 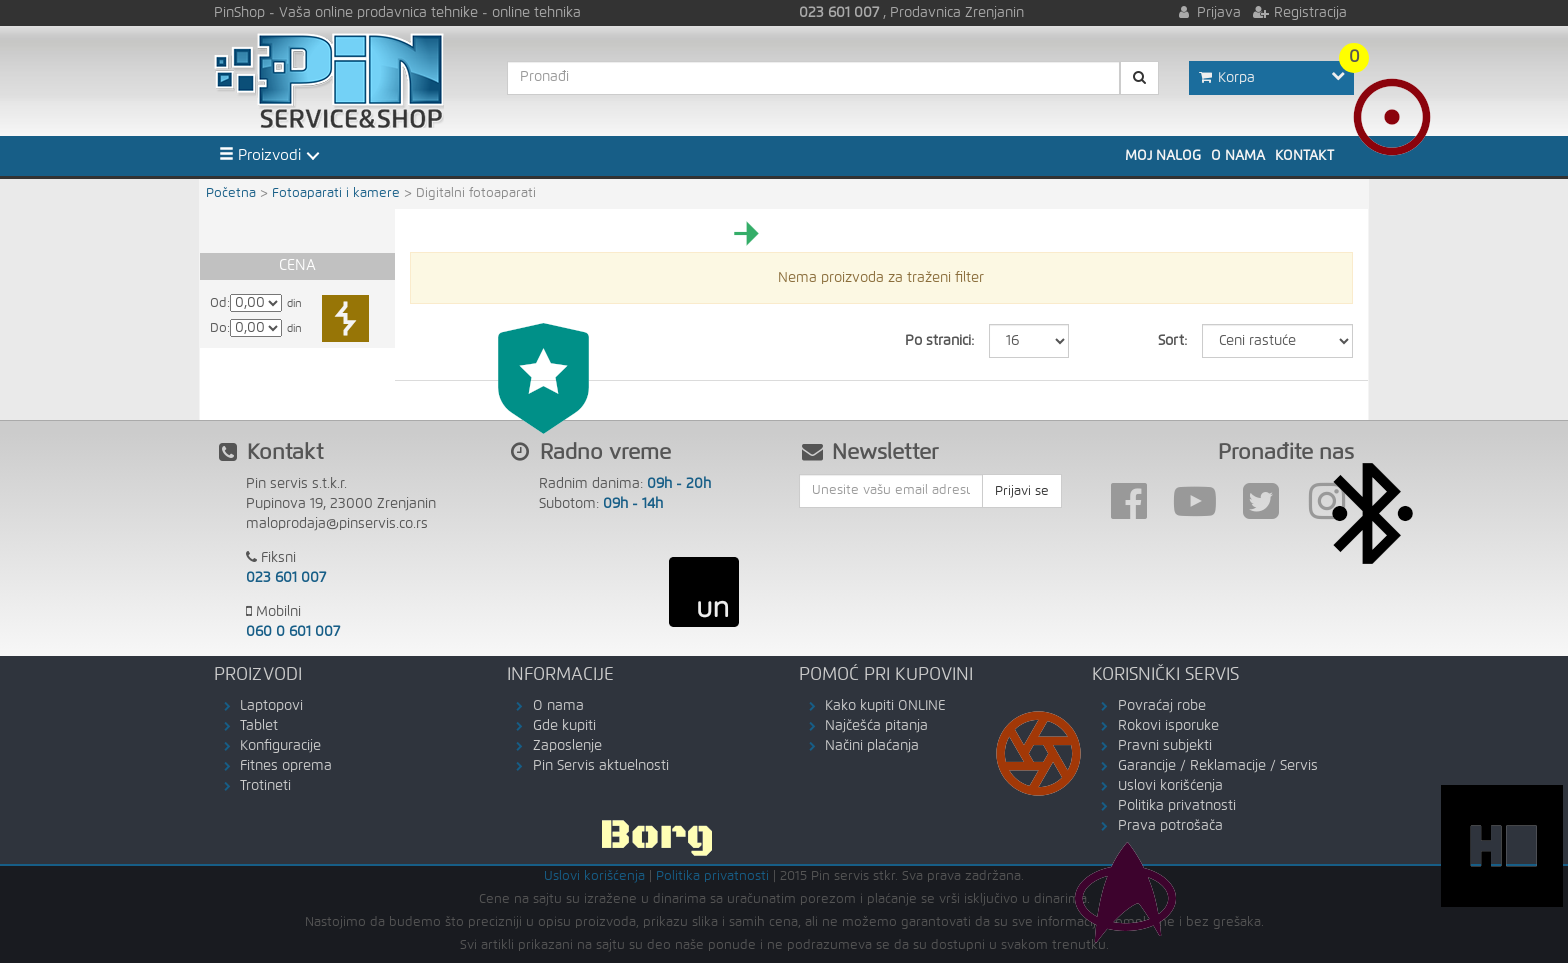 What do you see at coordinates (704, 592) in the screenshot?
I see `unjs javascript tools logo` at bounding box center [704, 592].